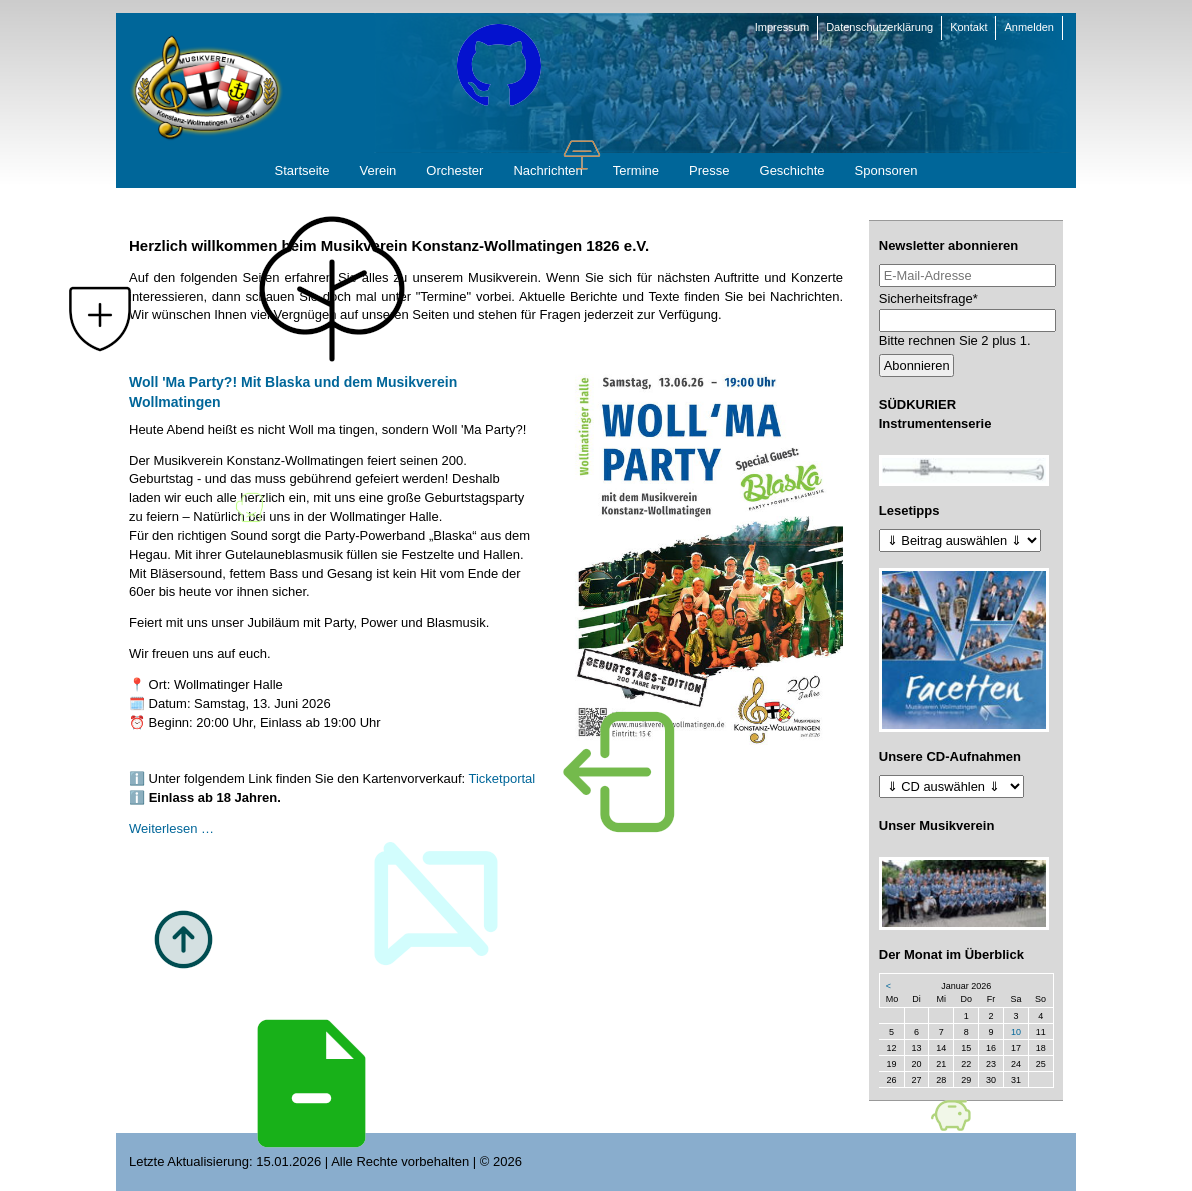 The height and width of the screenshot is (1191, 1192). Describe the element at coordinates (311, 1083) in the screenshot. I see `remove content from a file` at that location.